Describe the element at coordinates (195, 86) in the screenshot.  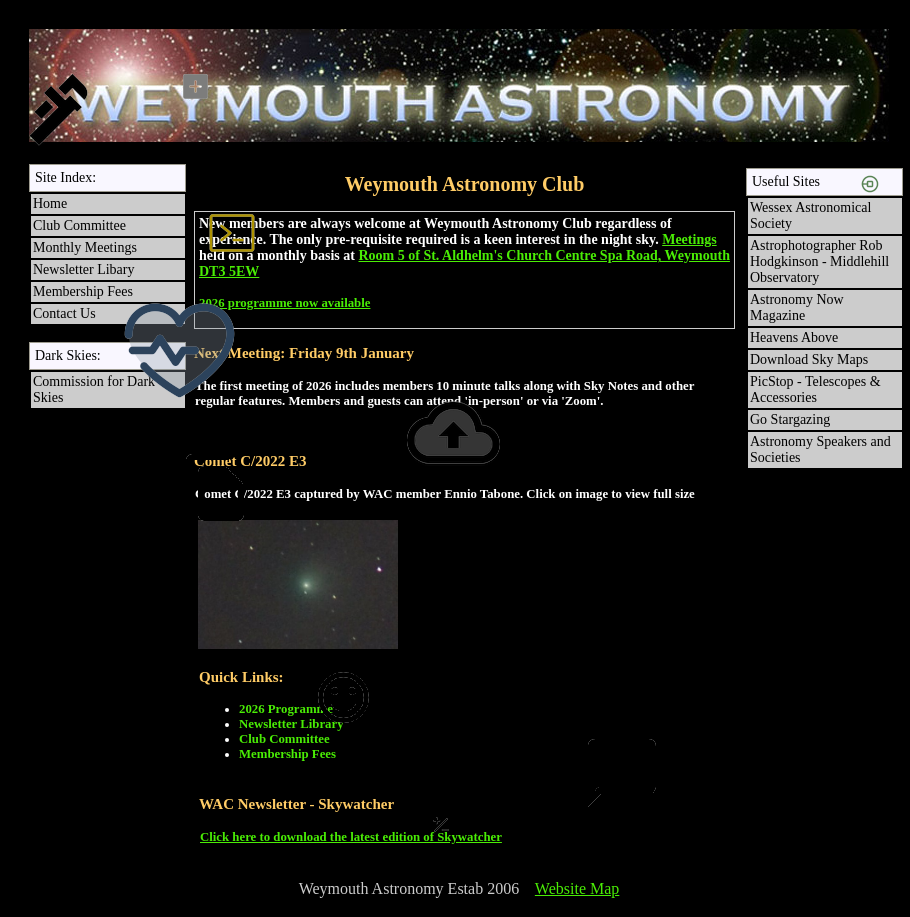
I see `add a new item` at that location.